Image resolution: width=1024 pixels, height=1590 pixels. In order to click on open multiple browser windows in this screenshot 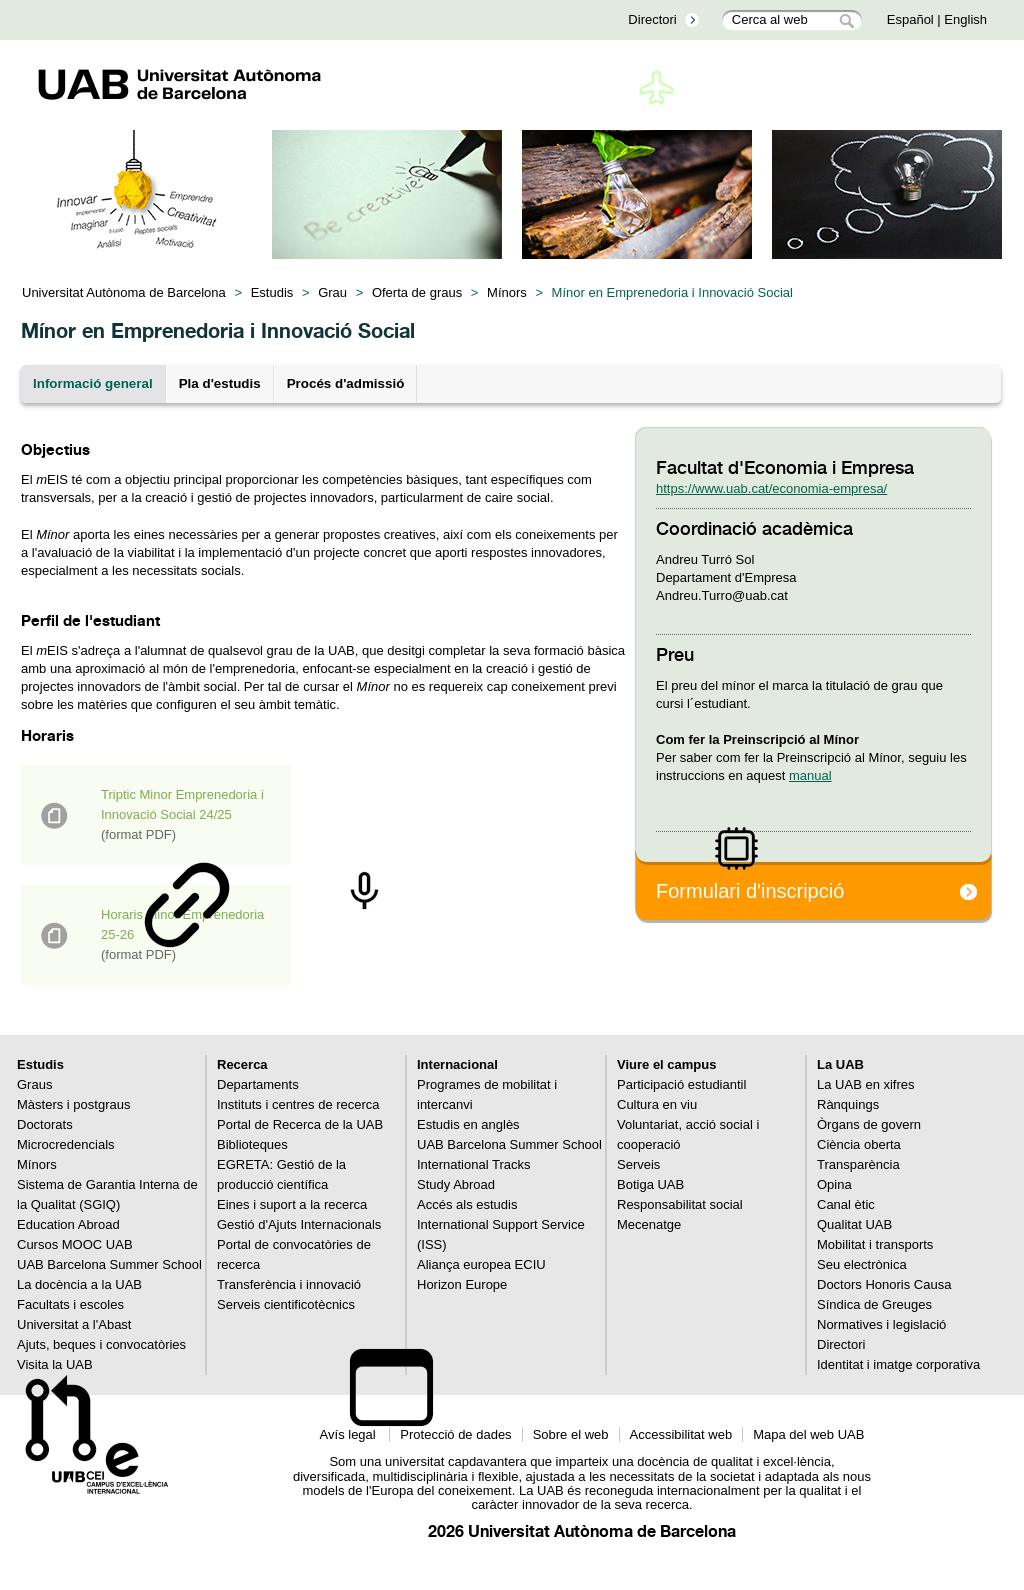, I will do `click(391, 1387)`.